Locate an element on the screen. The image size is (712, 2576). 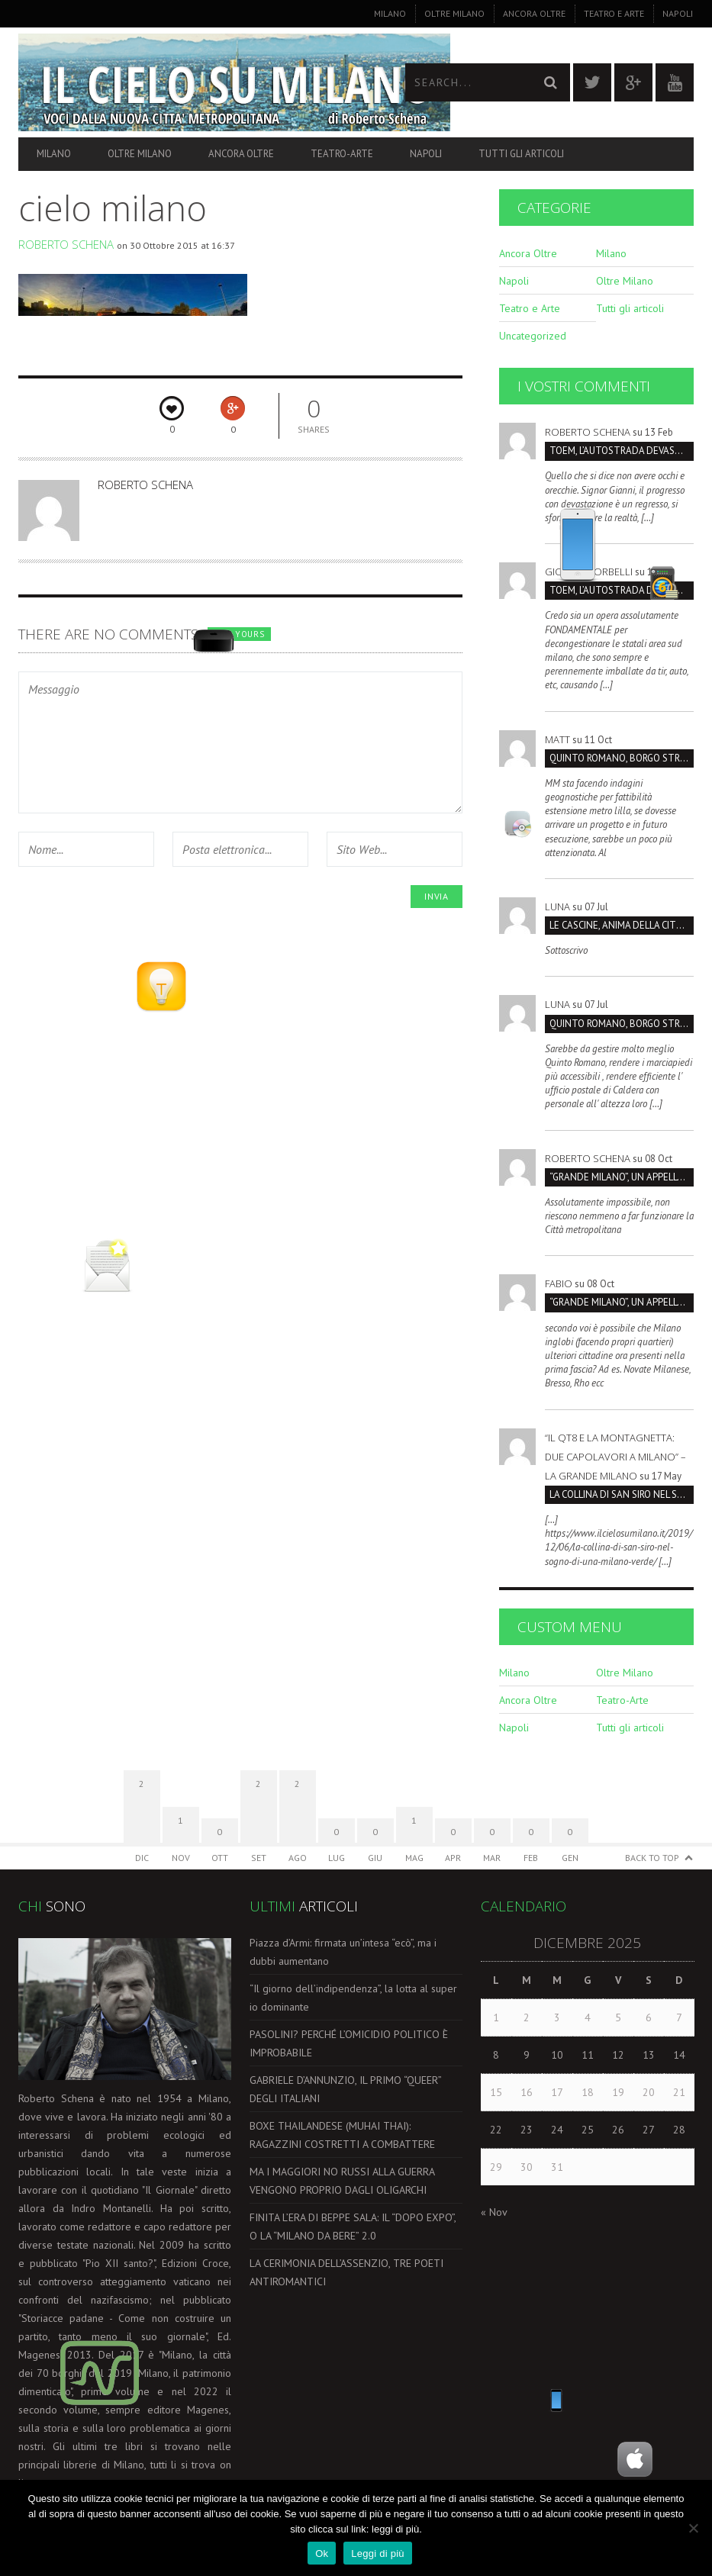
open the DVD player application is located at coordinates (517, 823).